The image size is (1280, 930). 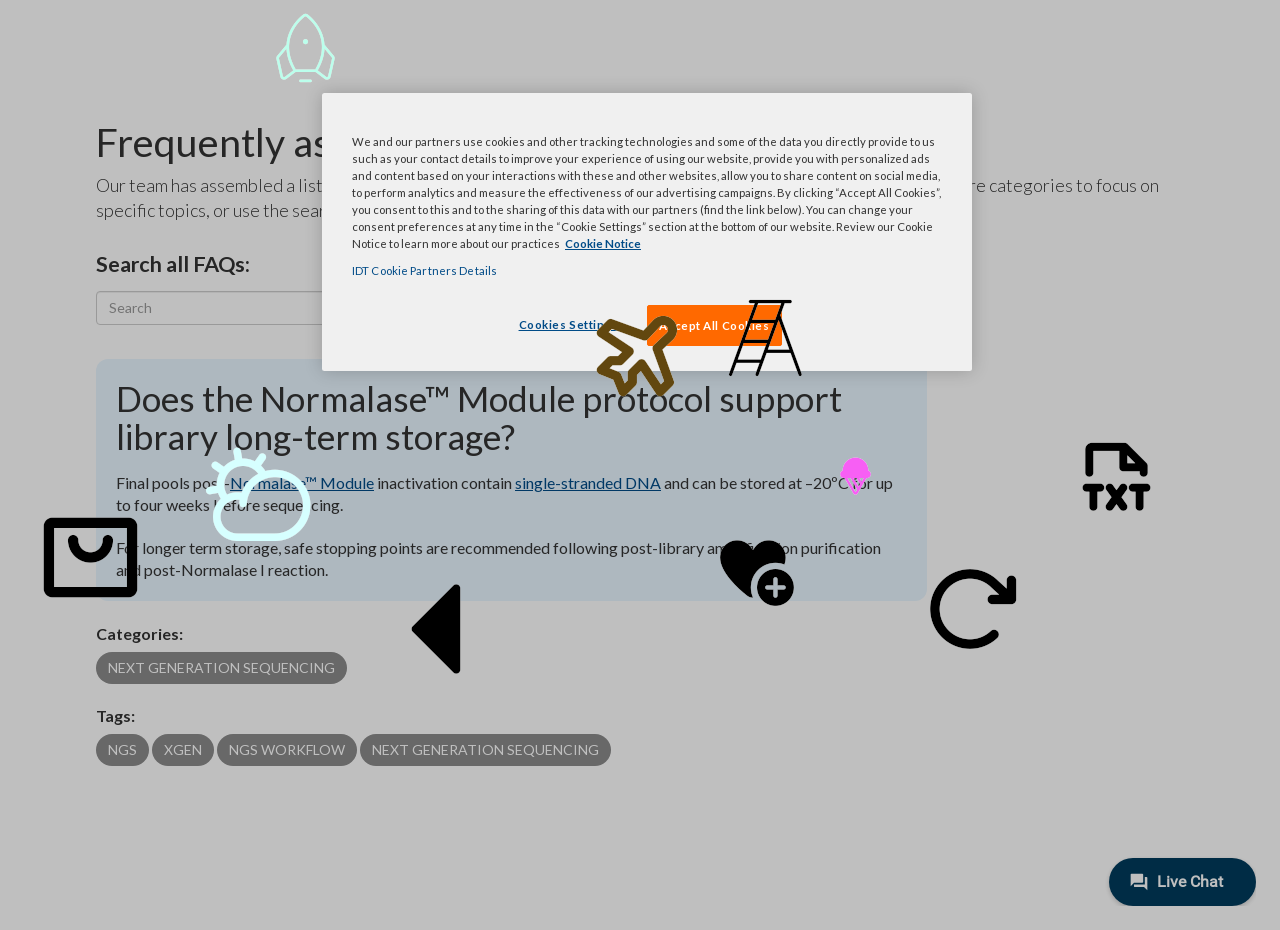 What do you see at coordinates (90, 557) in the screenshot?
I see `view your shopping bag` at bounding box center [90, 557].